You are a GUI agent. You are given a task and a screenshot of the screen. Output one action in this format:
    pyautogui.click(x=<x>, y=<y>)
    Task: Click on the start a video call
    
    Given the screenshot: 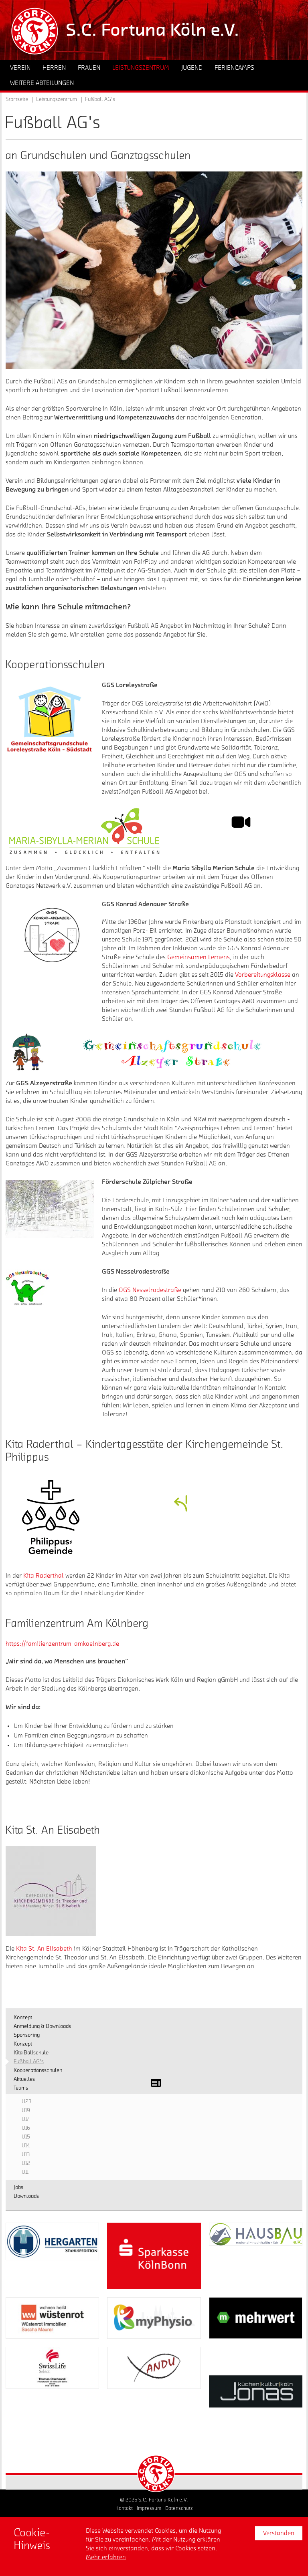 What is the action you would take?
    pyautogui.click(x=241, y=822)
    